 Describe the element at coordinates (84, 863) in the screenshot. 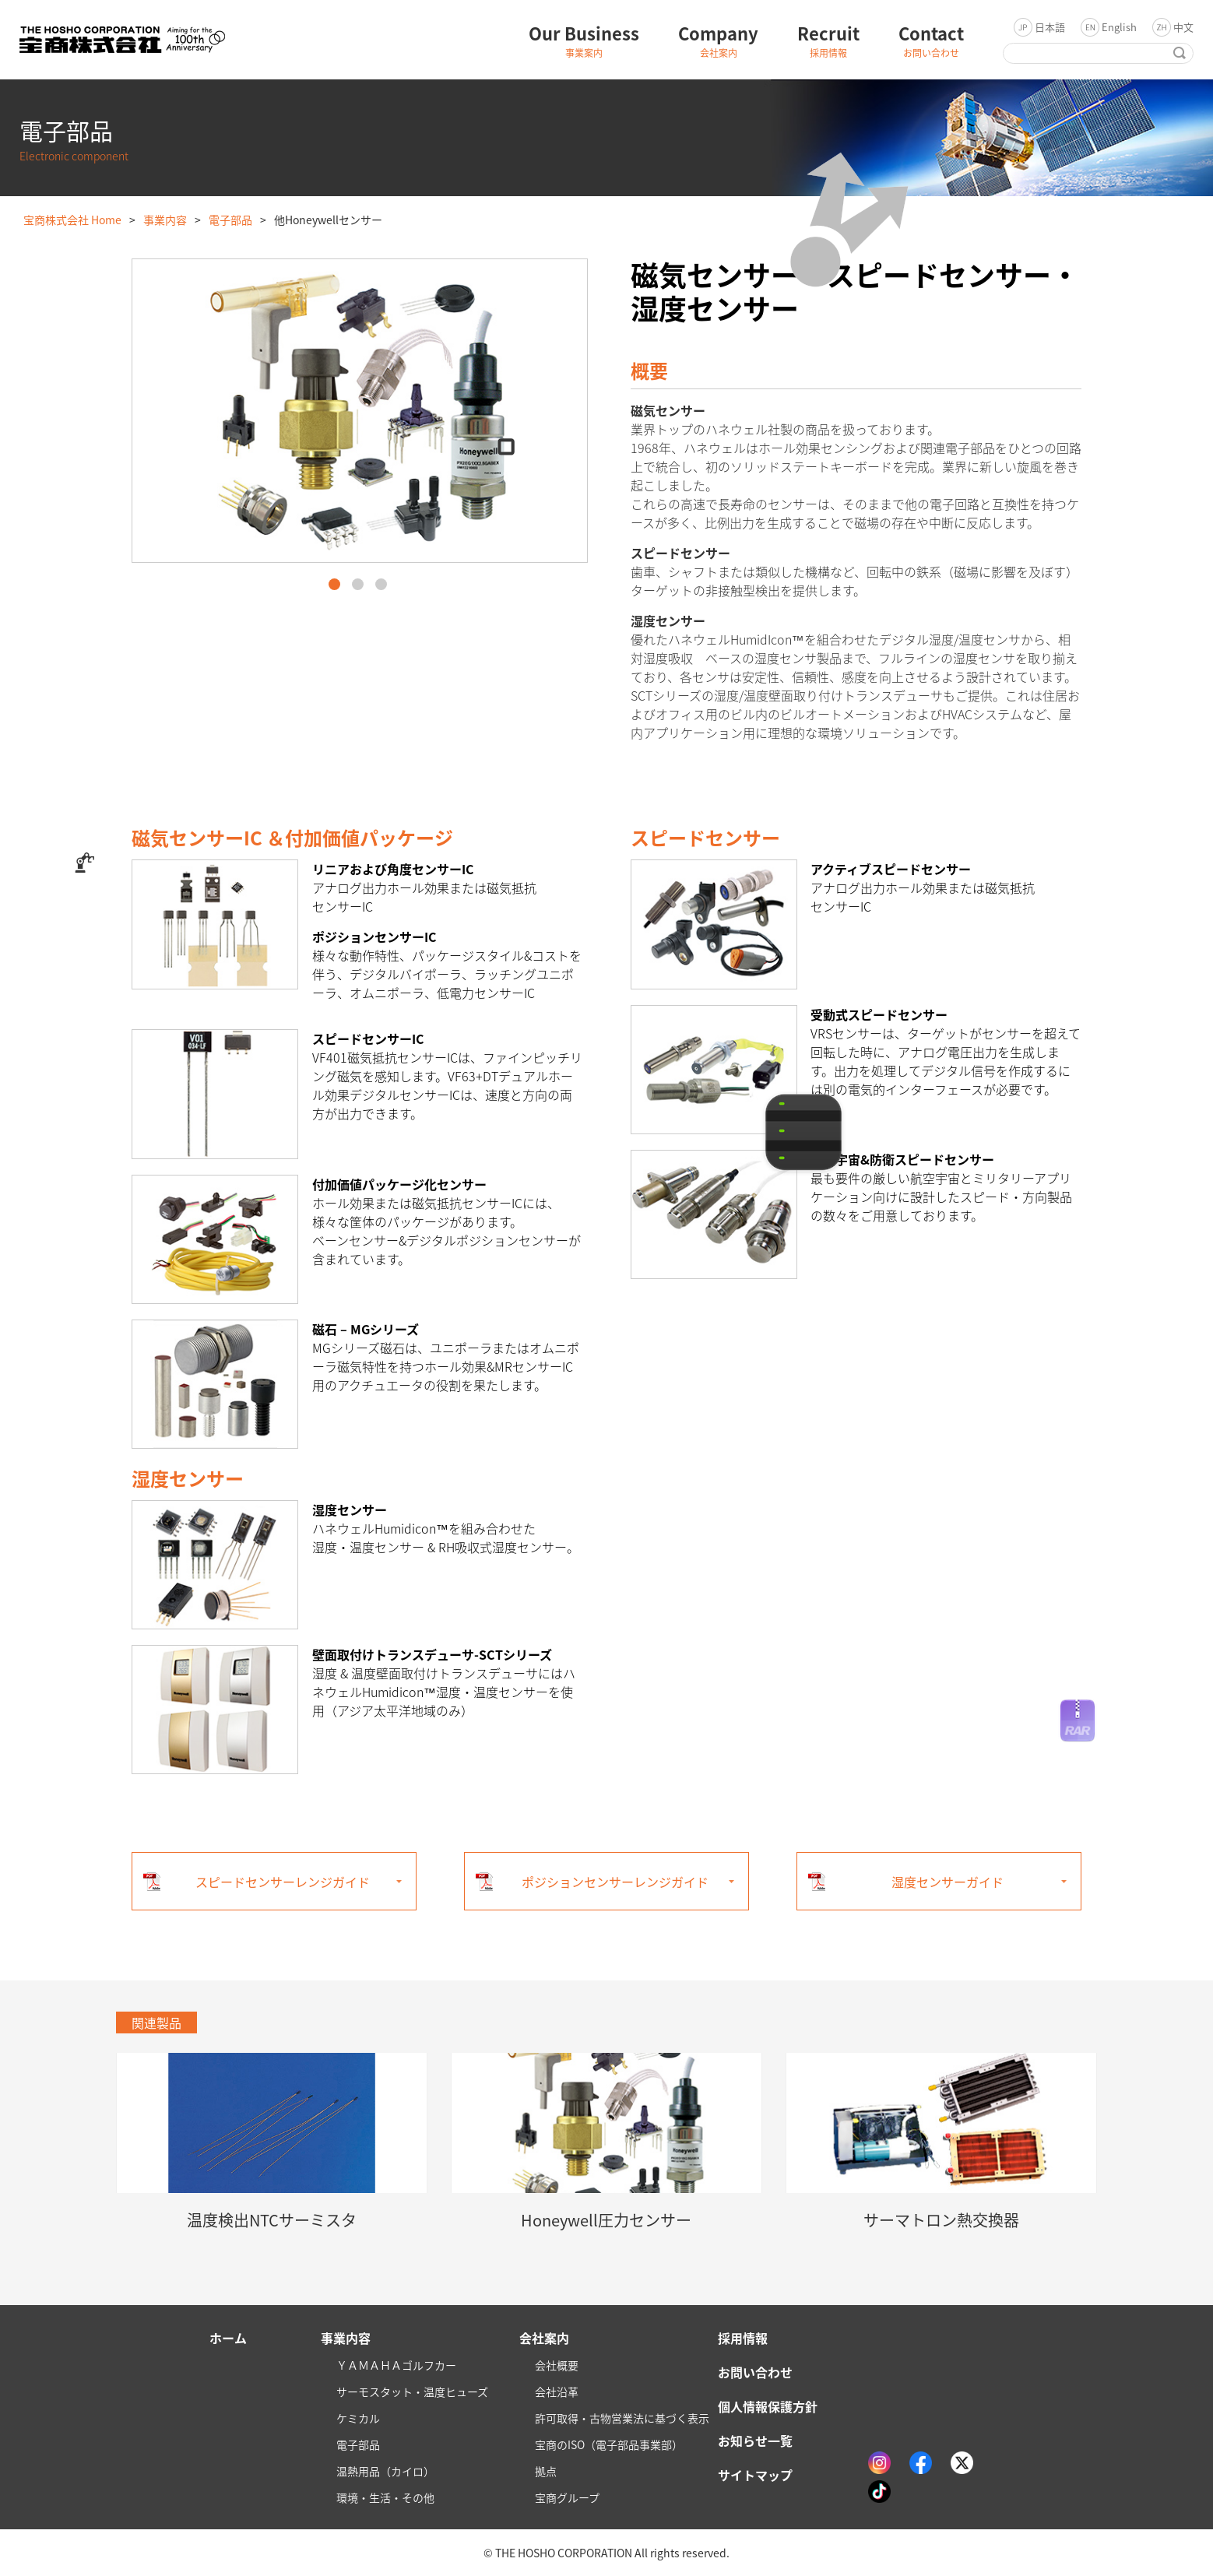

I see `open builder or automation tools` at that location.